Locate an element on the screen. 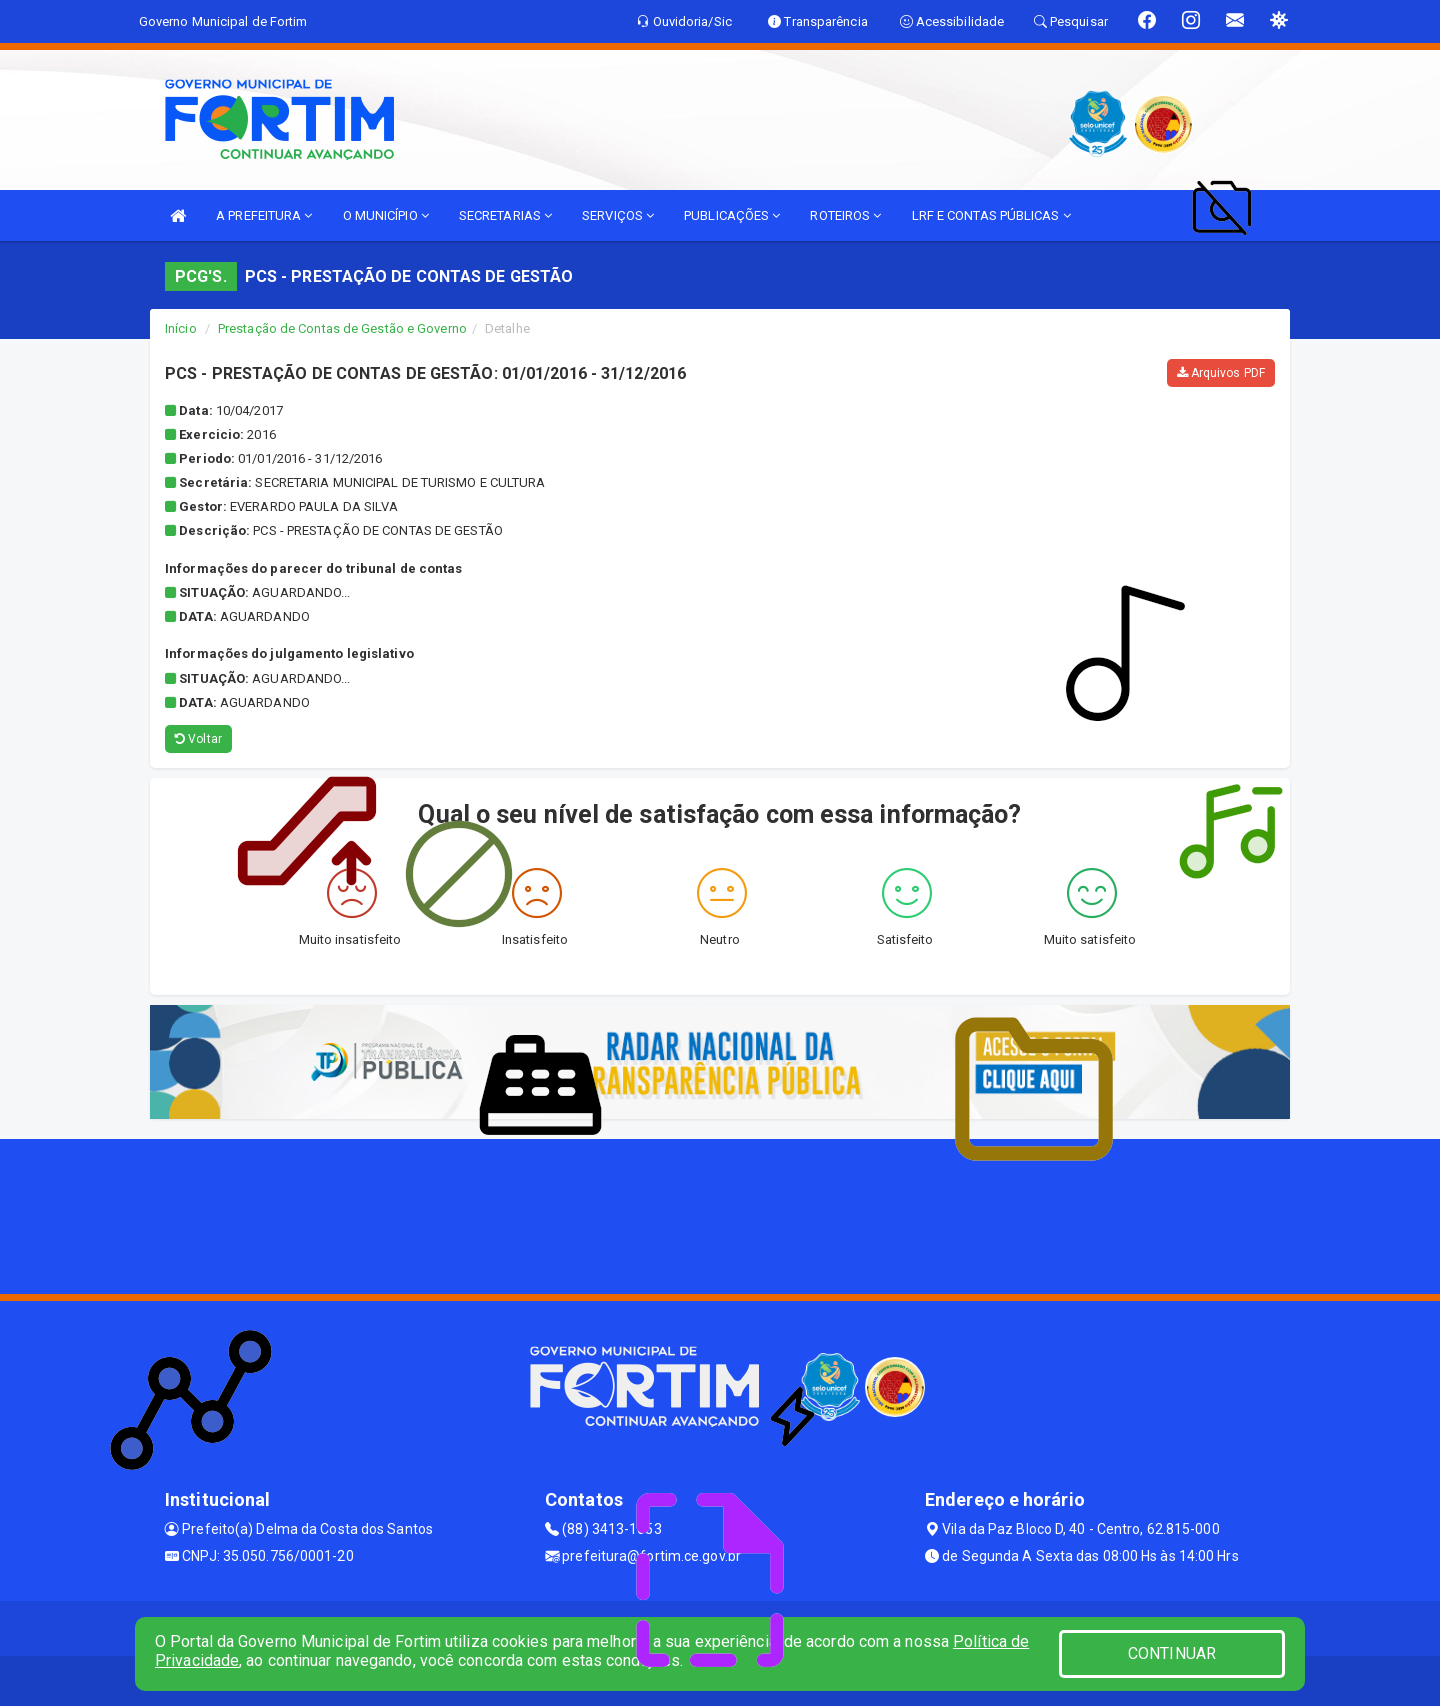 Image resolution: width=1440 pixels, height=1706 pixels. remove a song from playlist is located at coordinates (1233, 829).